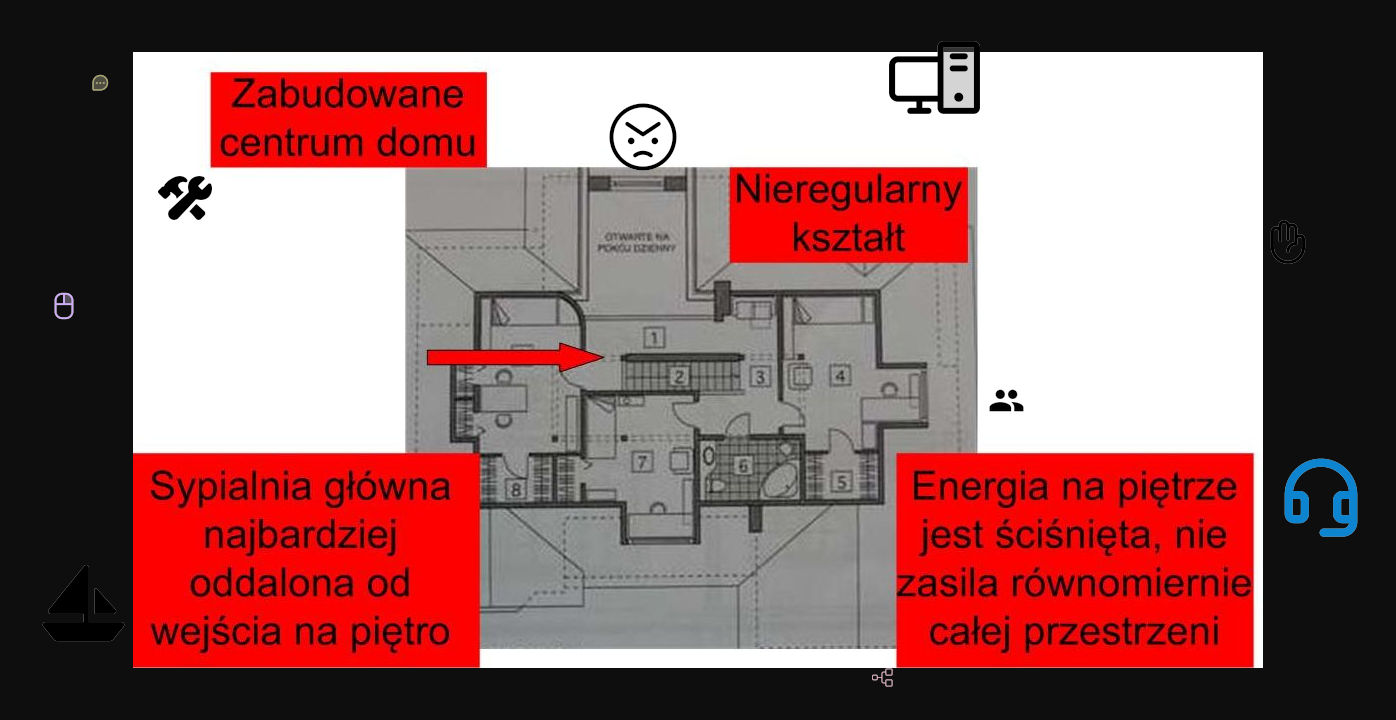  I want to click on access settings or configuration options, so click(185, 198).